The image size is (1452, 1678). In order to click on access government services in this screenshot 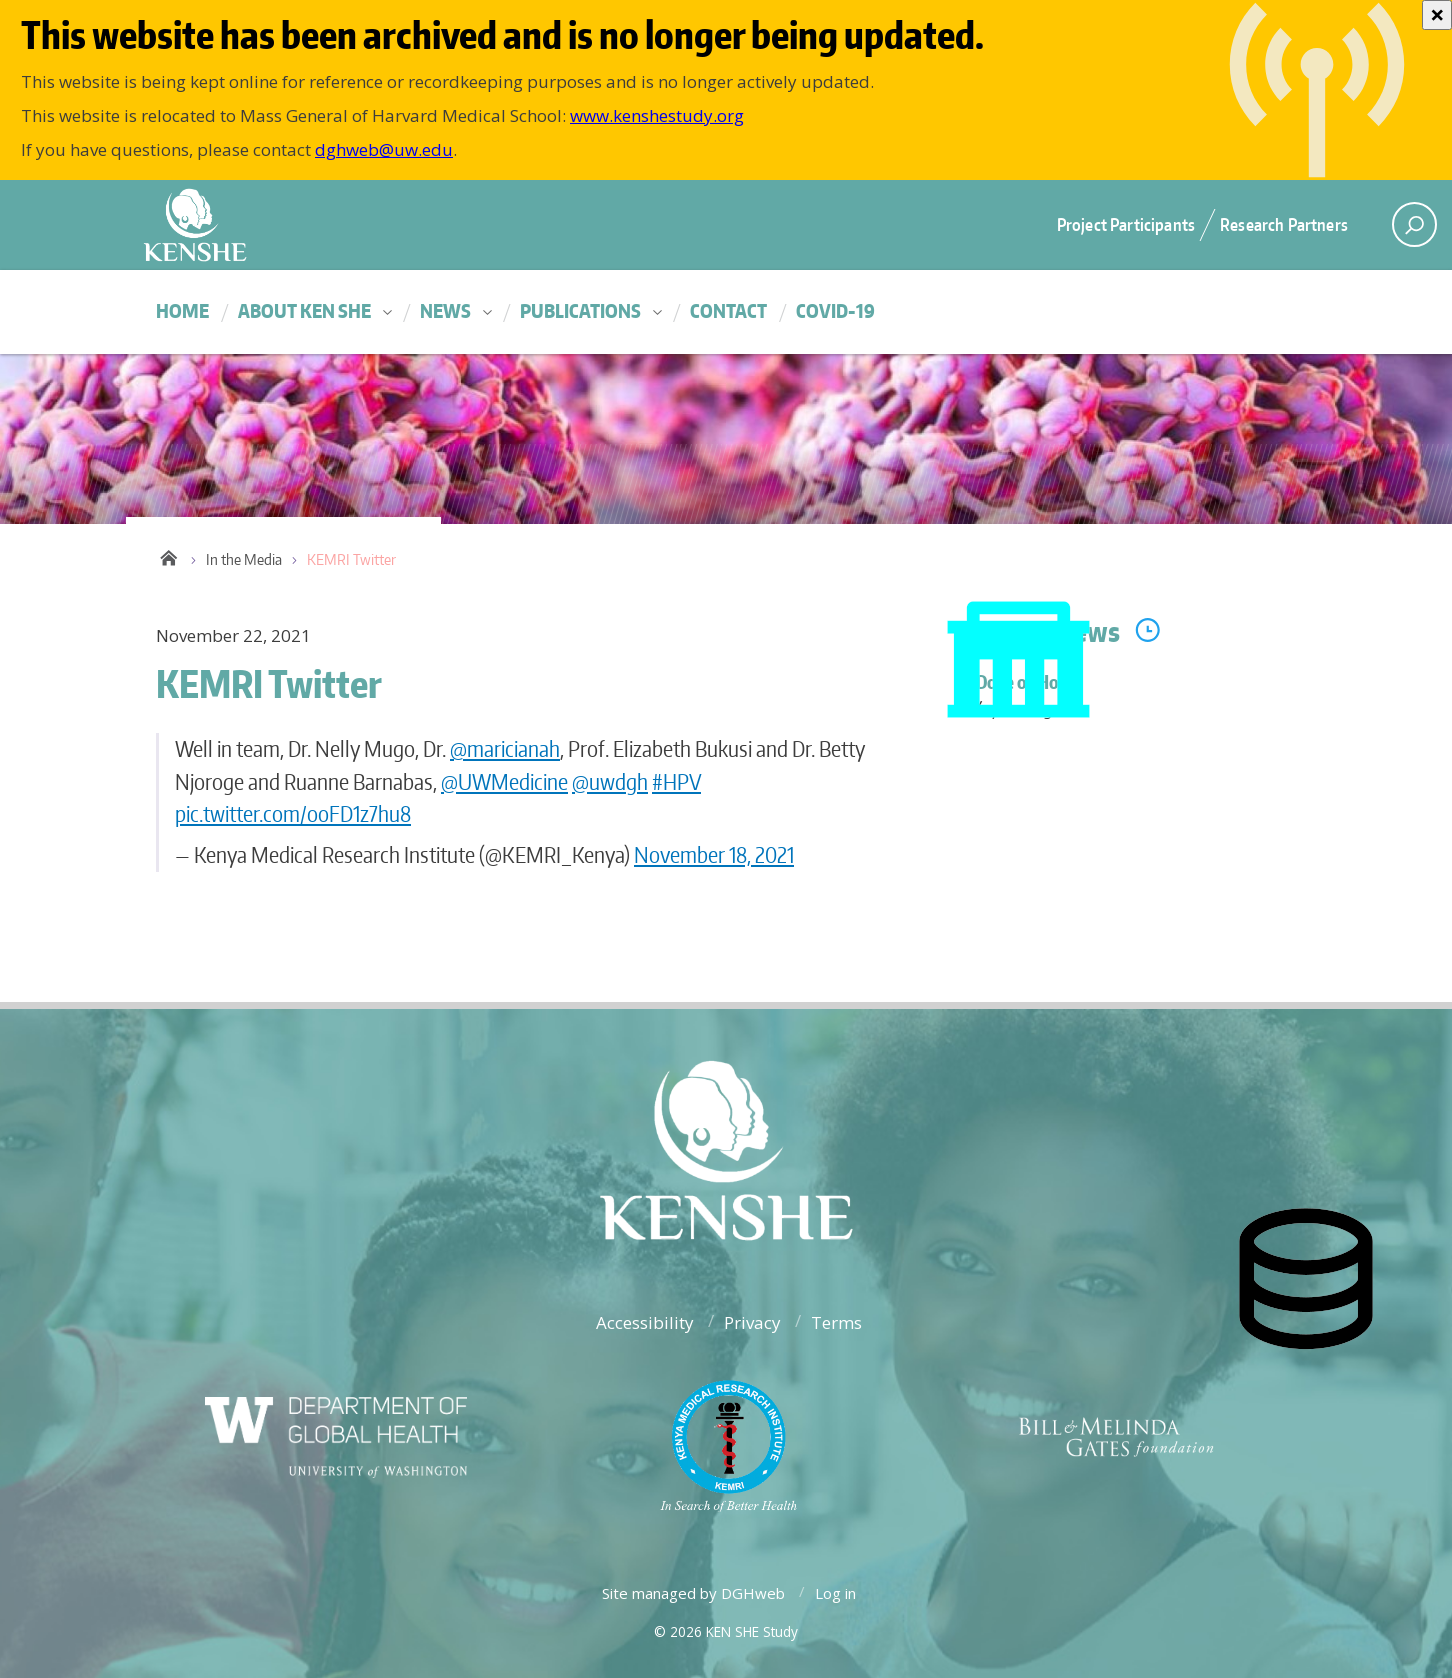, I will do `click(1018, 659)`.